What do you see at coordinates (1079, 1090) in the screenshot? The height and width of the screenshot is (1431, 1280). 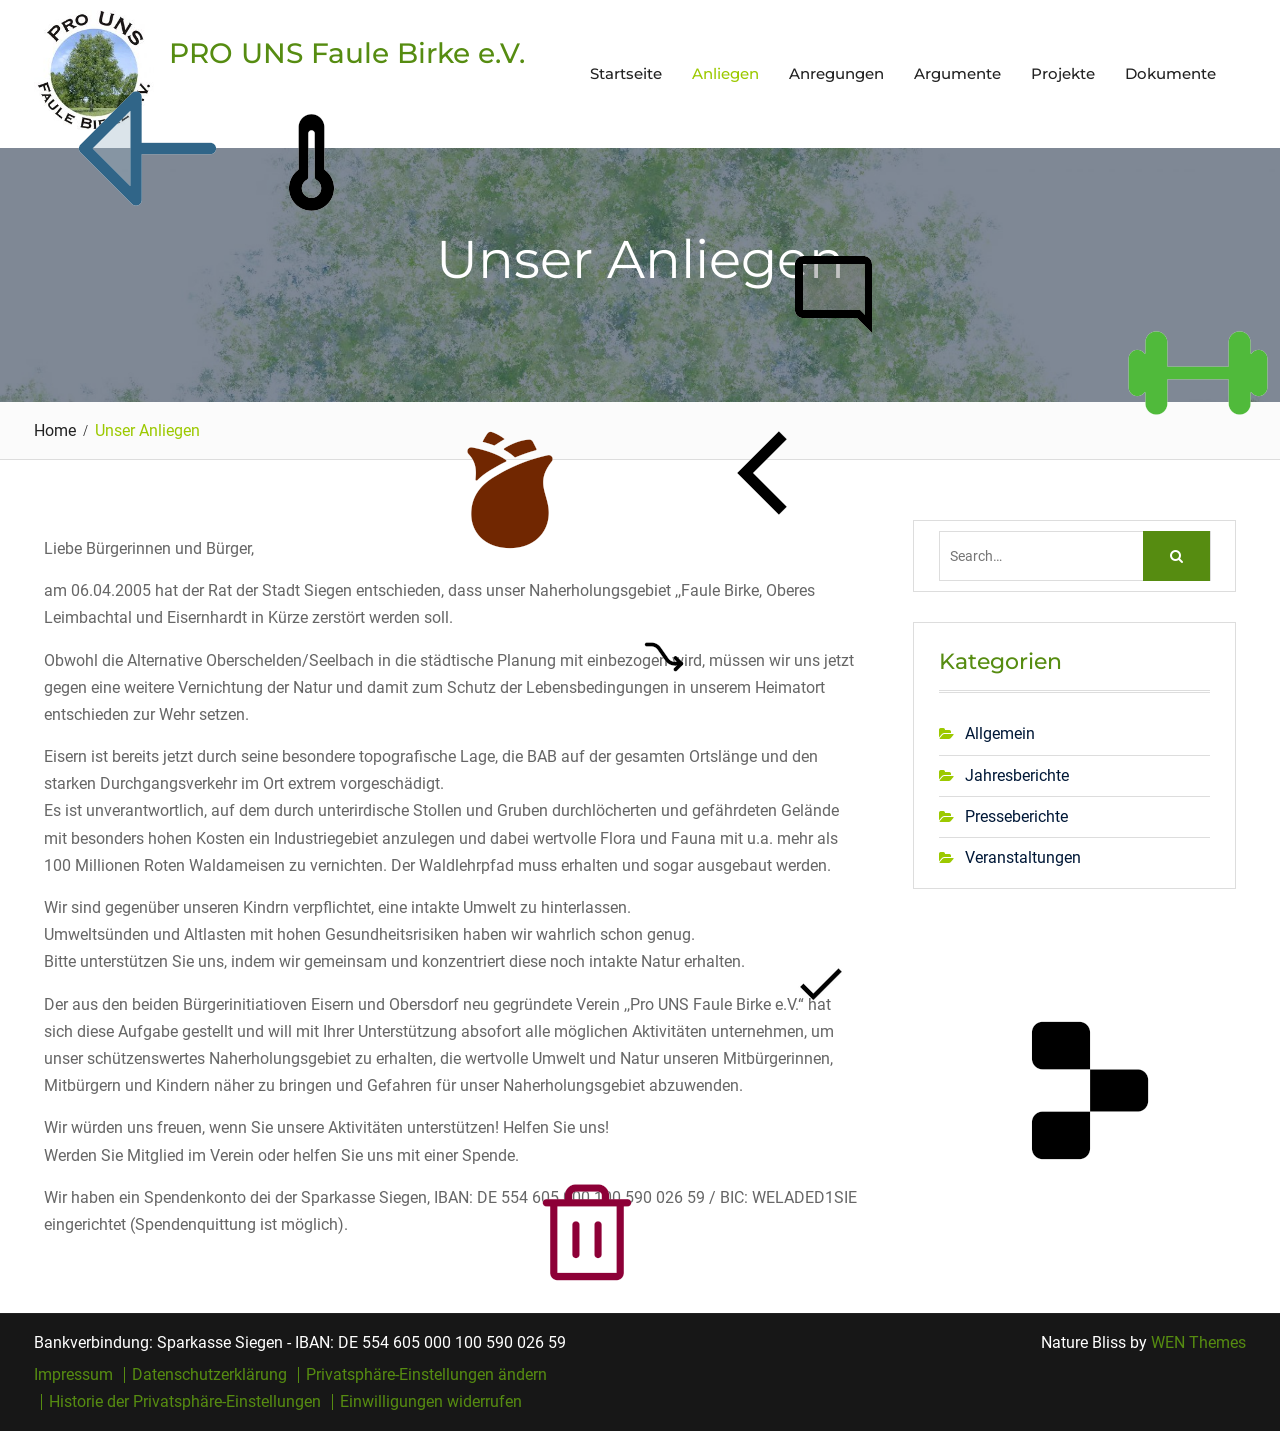 I see `open replit coding environment` at bounding box center [1079, 1090].